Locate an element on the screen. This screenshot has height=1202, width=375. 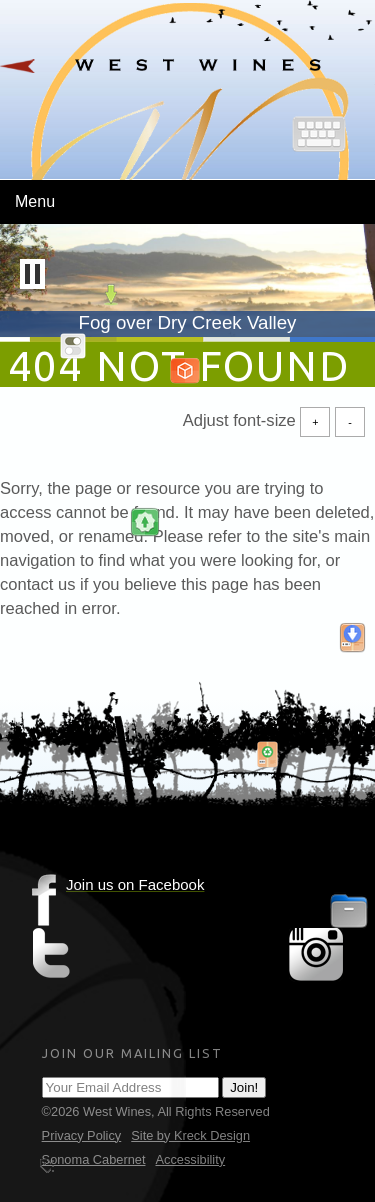
access operating system updates is located at coordinates (145, 522).